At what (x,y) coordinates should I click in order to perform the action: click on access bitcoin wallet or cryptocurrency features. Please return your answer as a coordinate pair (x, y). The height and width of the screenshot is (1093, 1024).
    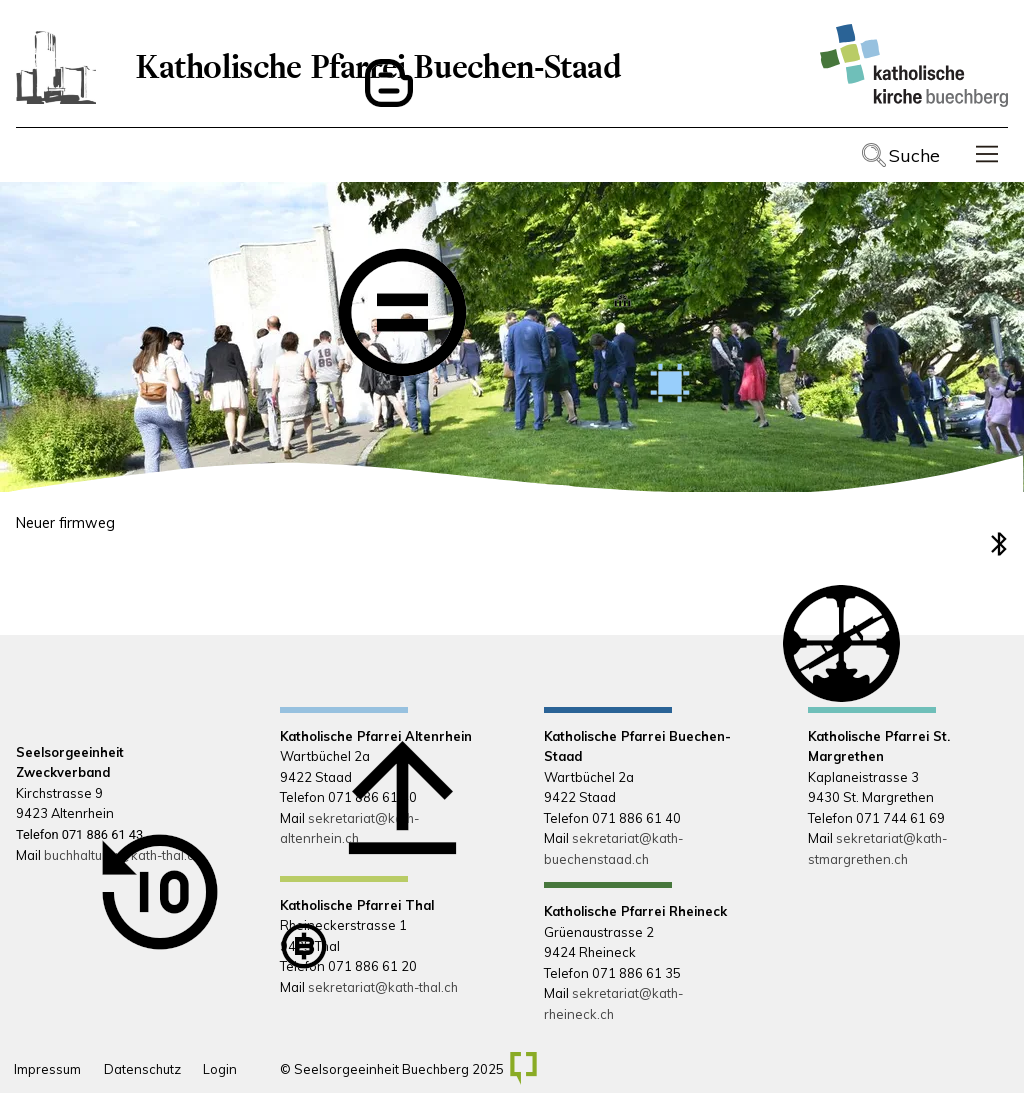
    Looking at the image, I should click on (304, 946).